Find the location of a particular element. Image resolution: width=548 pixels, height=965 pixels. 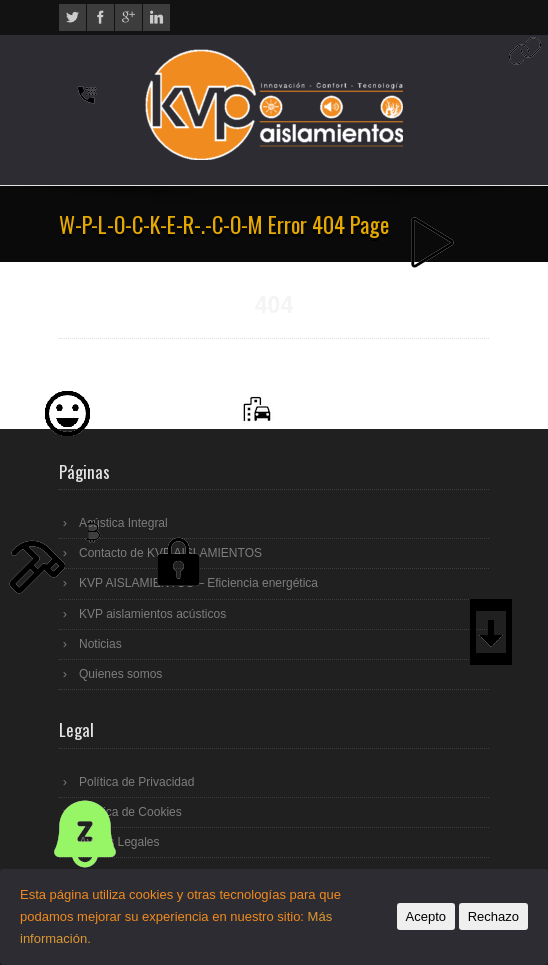

access transportation or commute options is located at coordinates (257, 409).